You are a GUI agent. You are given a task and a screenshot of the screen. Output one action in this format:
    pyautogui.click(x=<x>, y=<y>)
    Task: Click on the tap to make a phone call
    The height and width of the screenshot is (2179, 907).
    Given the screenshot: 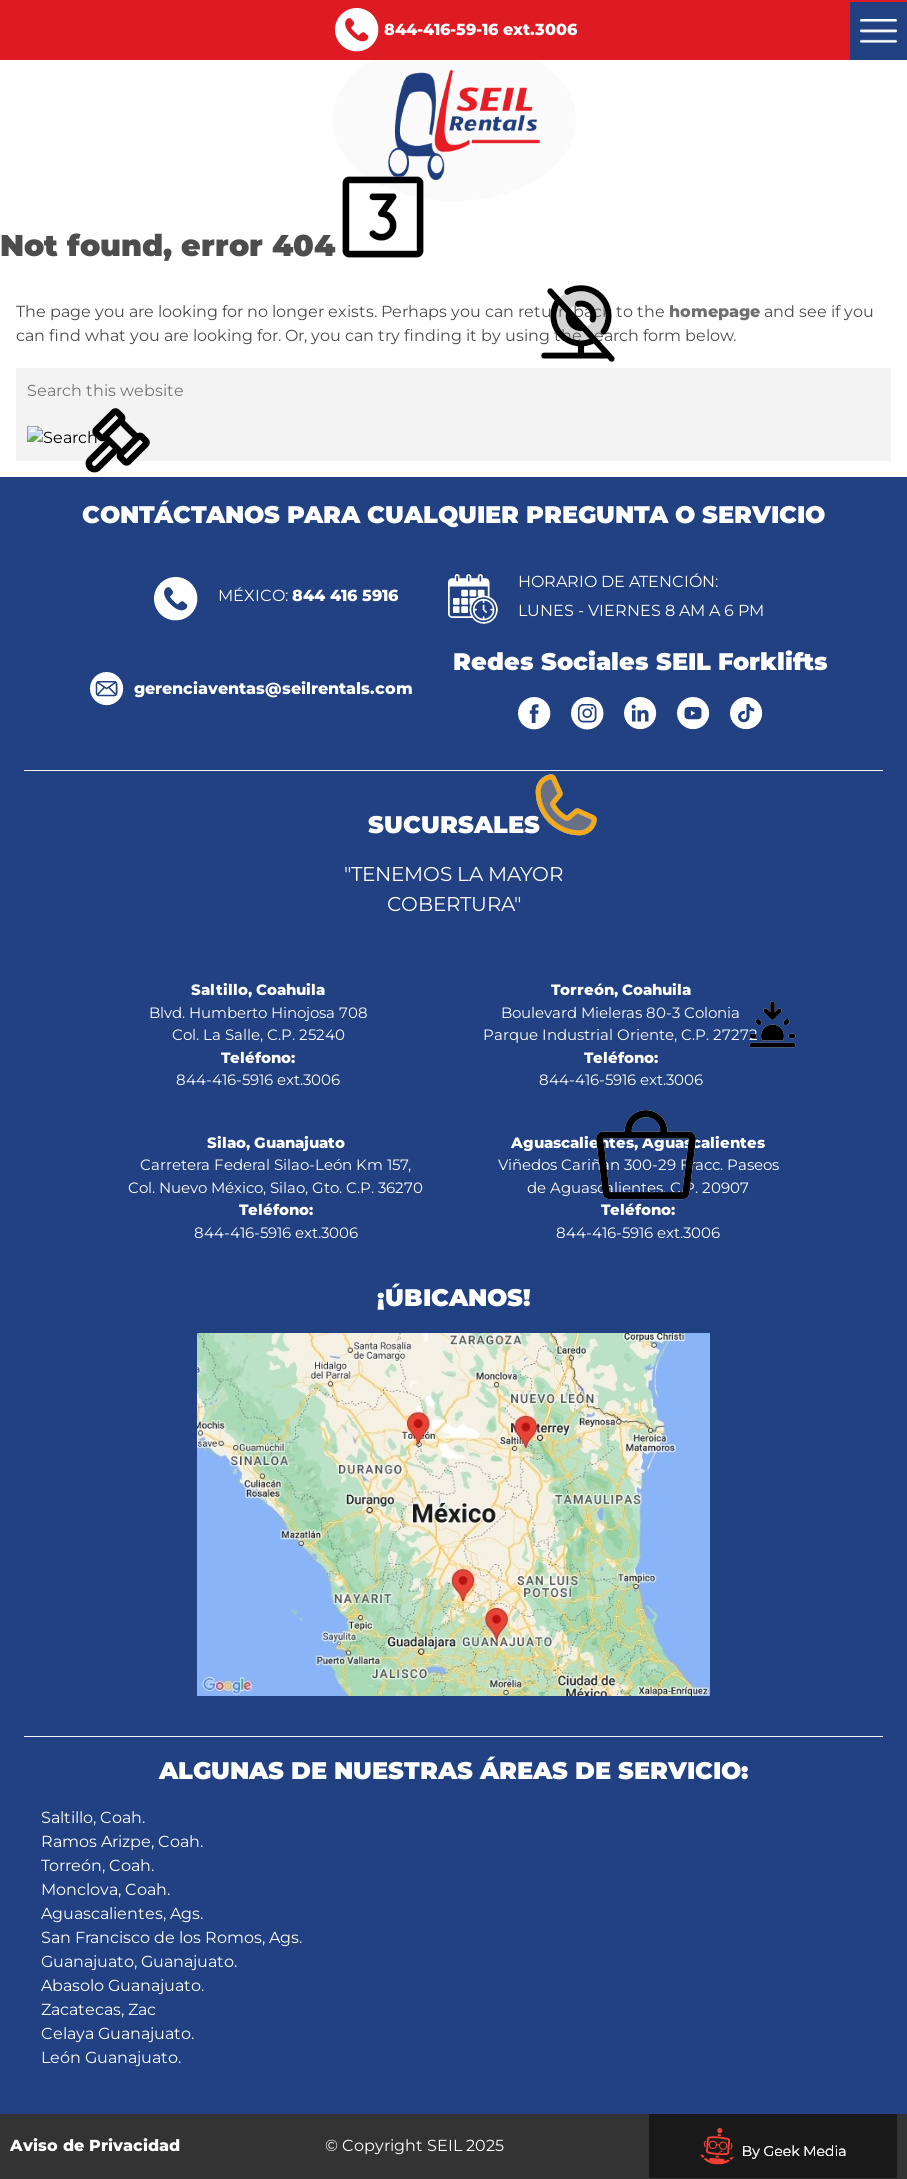 What is the action you would take?
    pyautogui.click(x=565, y=806)
    